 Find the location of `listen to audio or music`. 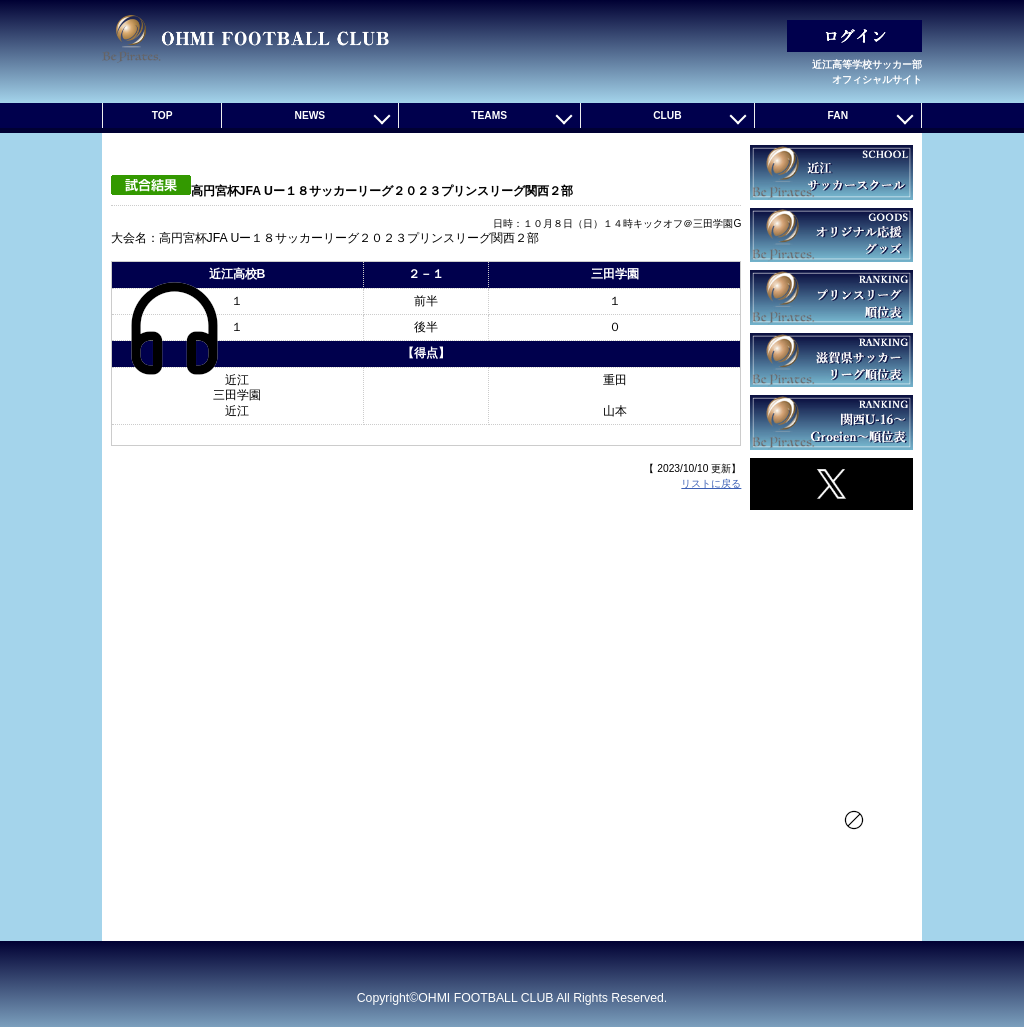

listen to audio or music is located at coordinates (174, 331).